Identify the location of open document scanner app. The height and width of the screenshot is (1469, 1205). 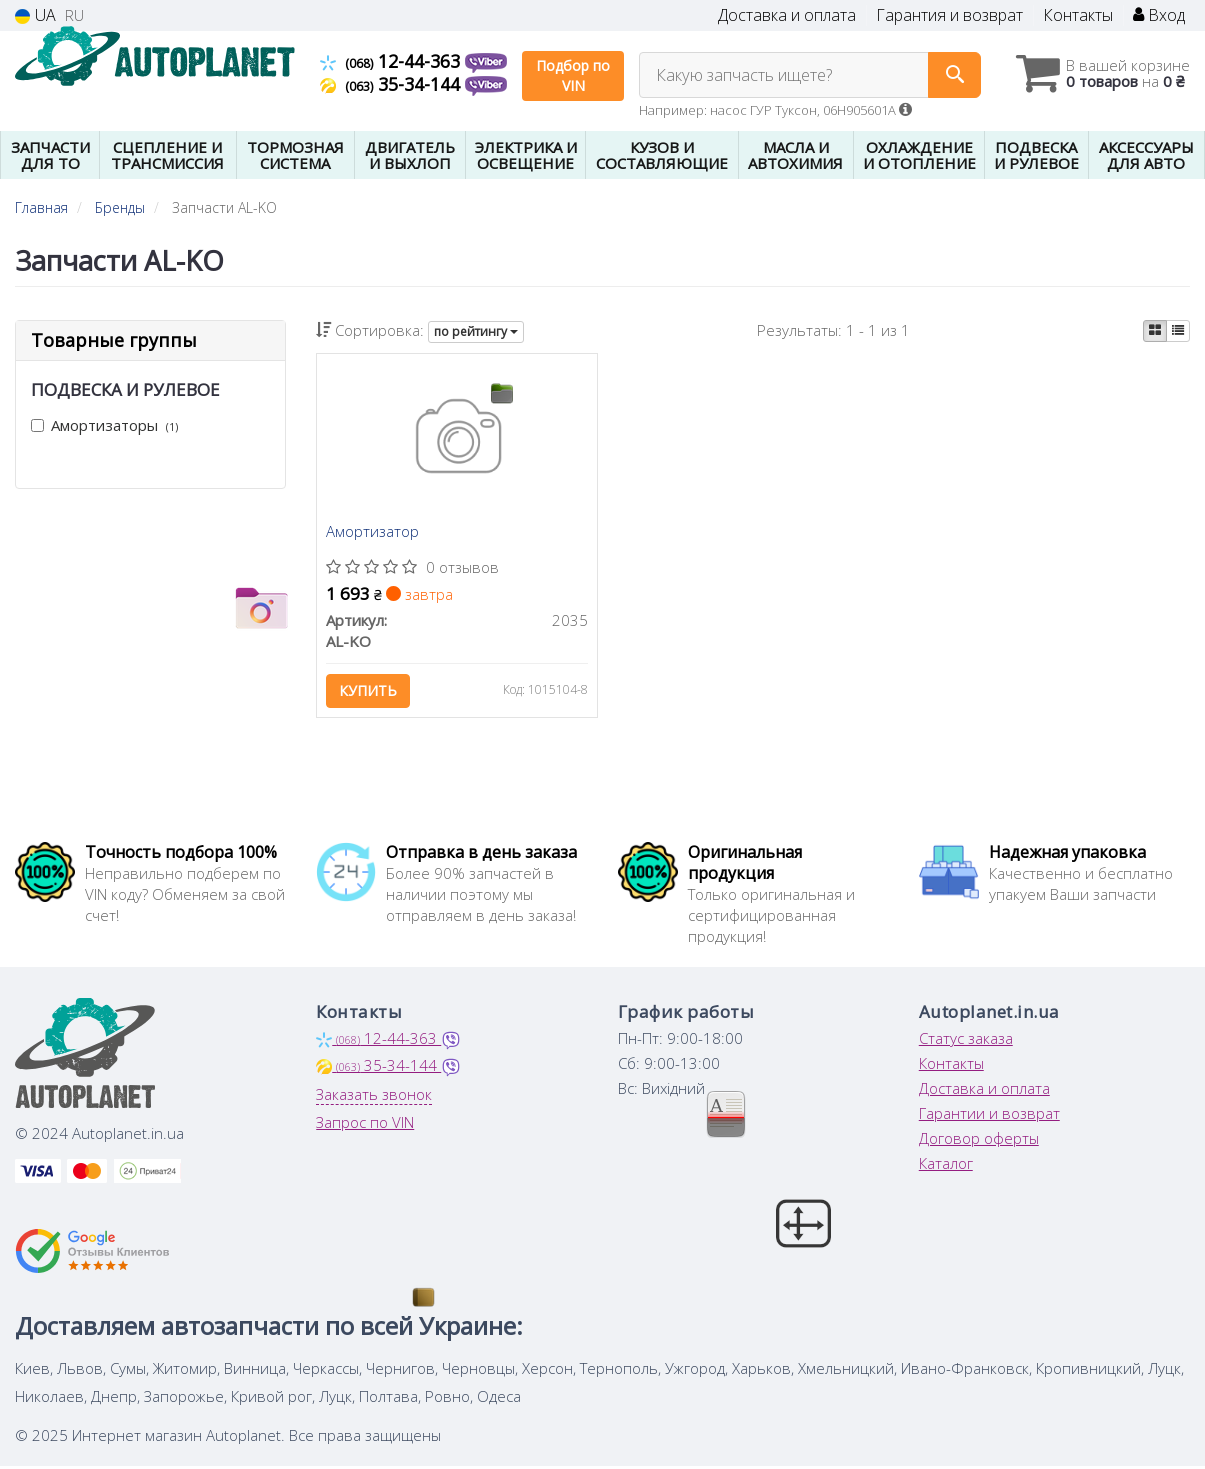
(726, 1114).